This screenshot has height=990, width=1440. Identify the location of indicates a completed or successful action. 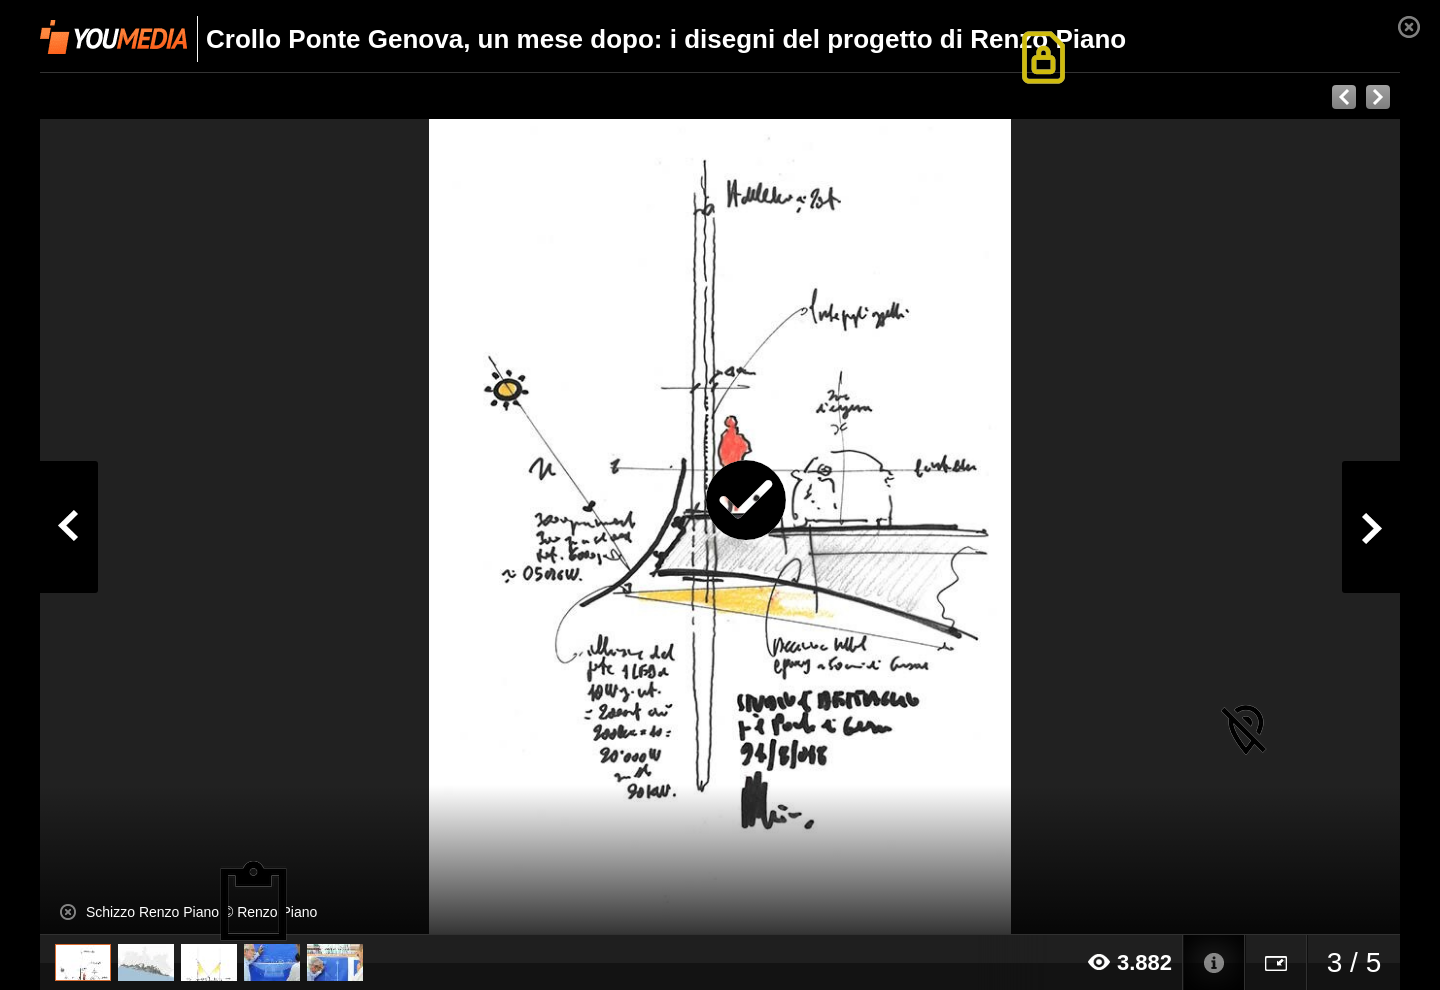
(746, 500).